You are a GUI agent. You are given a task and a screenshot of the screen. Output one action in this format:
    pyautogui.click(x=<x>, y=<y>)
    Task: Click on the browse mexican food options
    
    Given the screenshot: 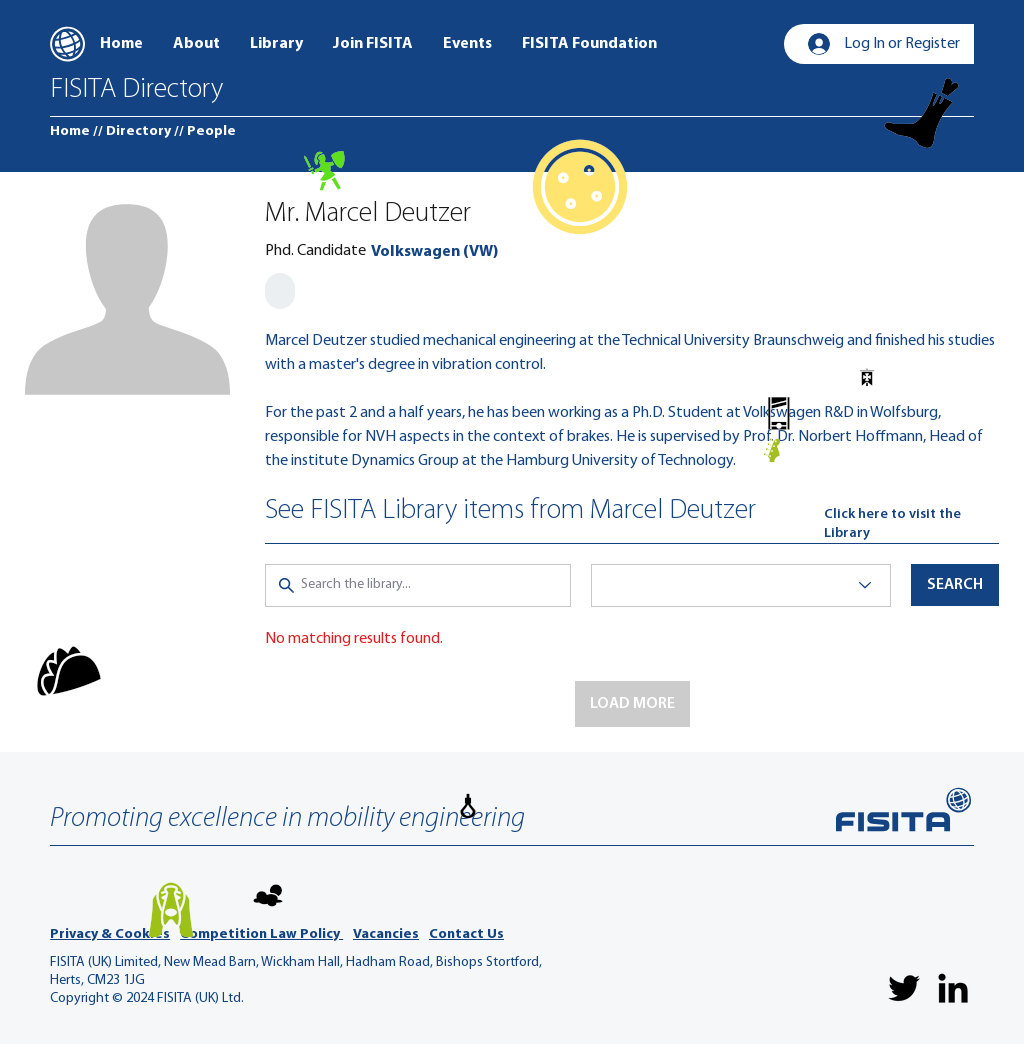 What is the action you would take?
    pyautogui.click(x=69, y=671)
    